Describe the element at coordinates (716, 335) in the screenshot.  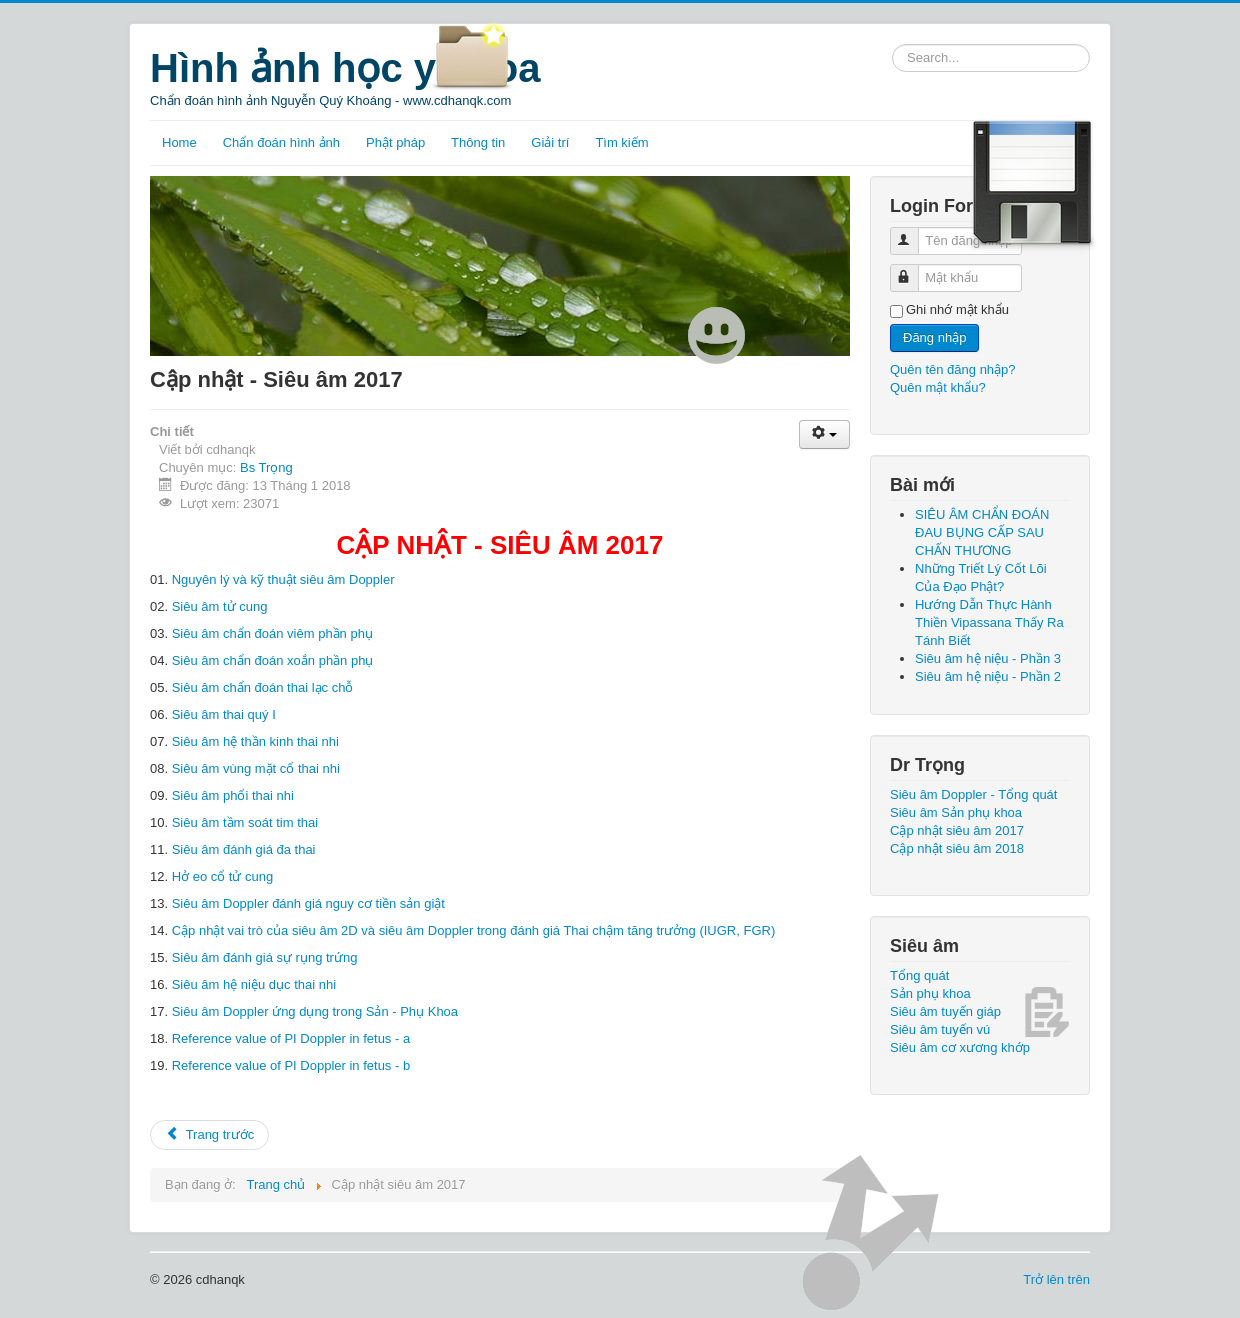
I see `react with a happy emoji` at that location.